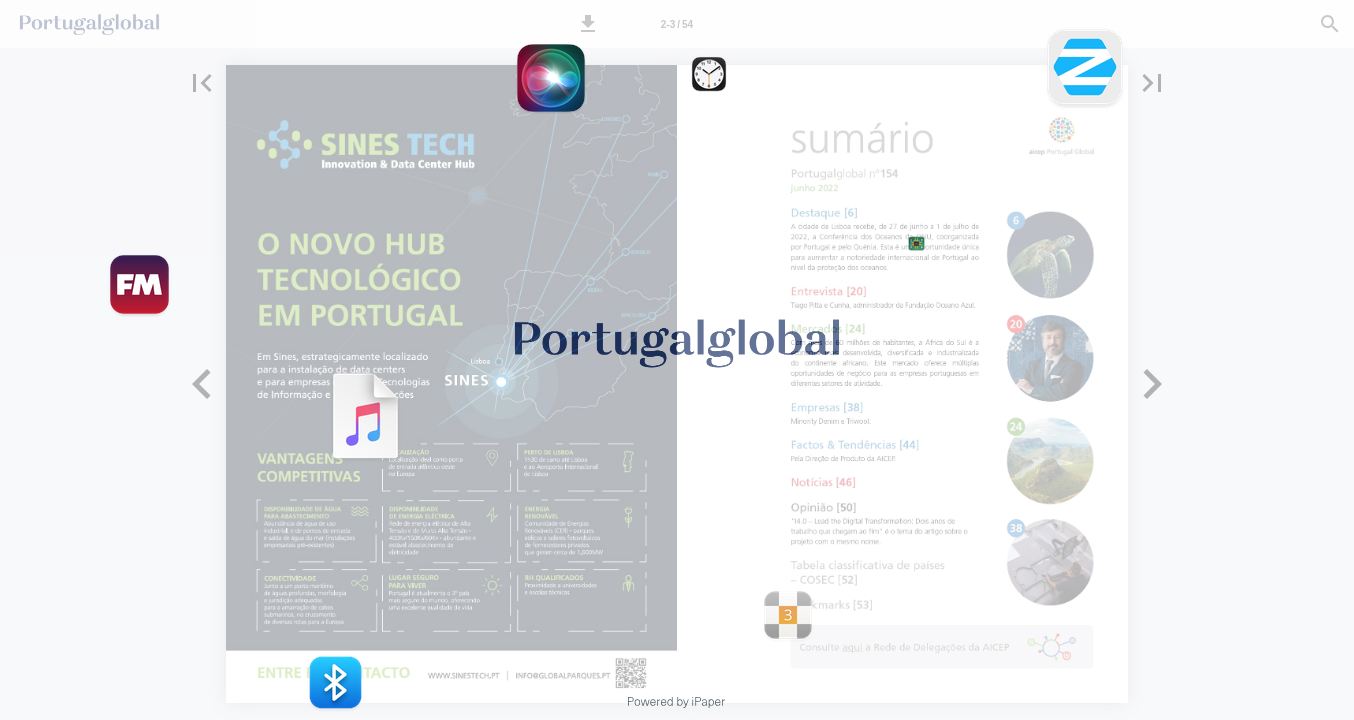 Image resolution: width=1354 pixels, height=720 pixels. Describe the element at coordinates (551, 78) in the screenshot. I see `activate Siri voice assistant` at that location.